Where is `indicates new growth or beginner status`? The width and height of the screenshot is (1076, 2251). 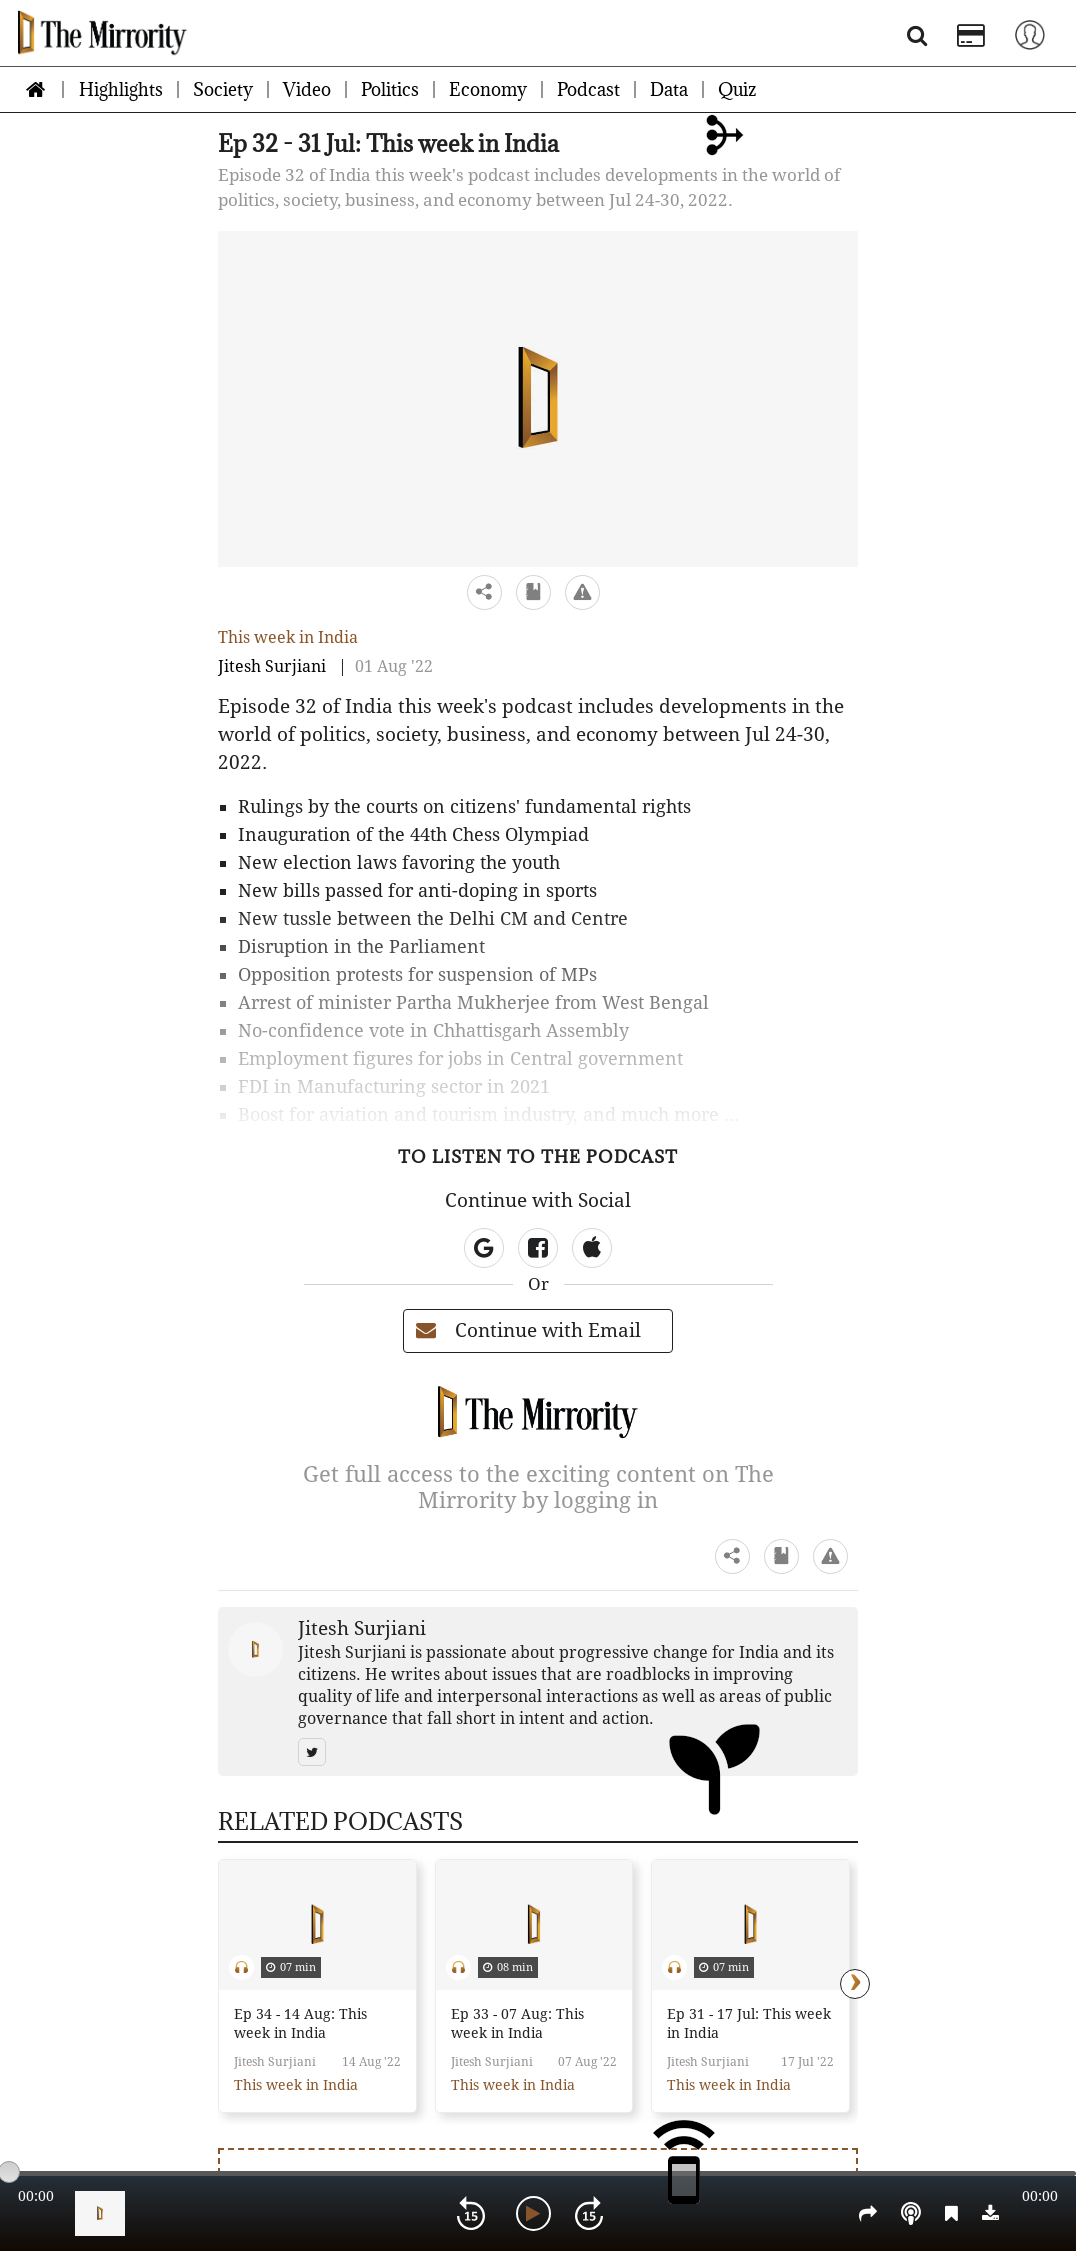
indicates new growth or beginner status is located at coordinates (714, 1769).